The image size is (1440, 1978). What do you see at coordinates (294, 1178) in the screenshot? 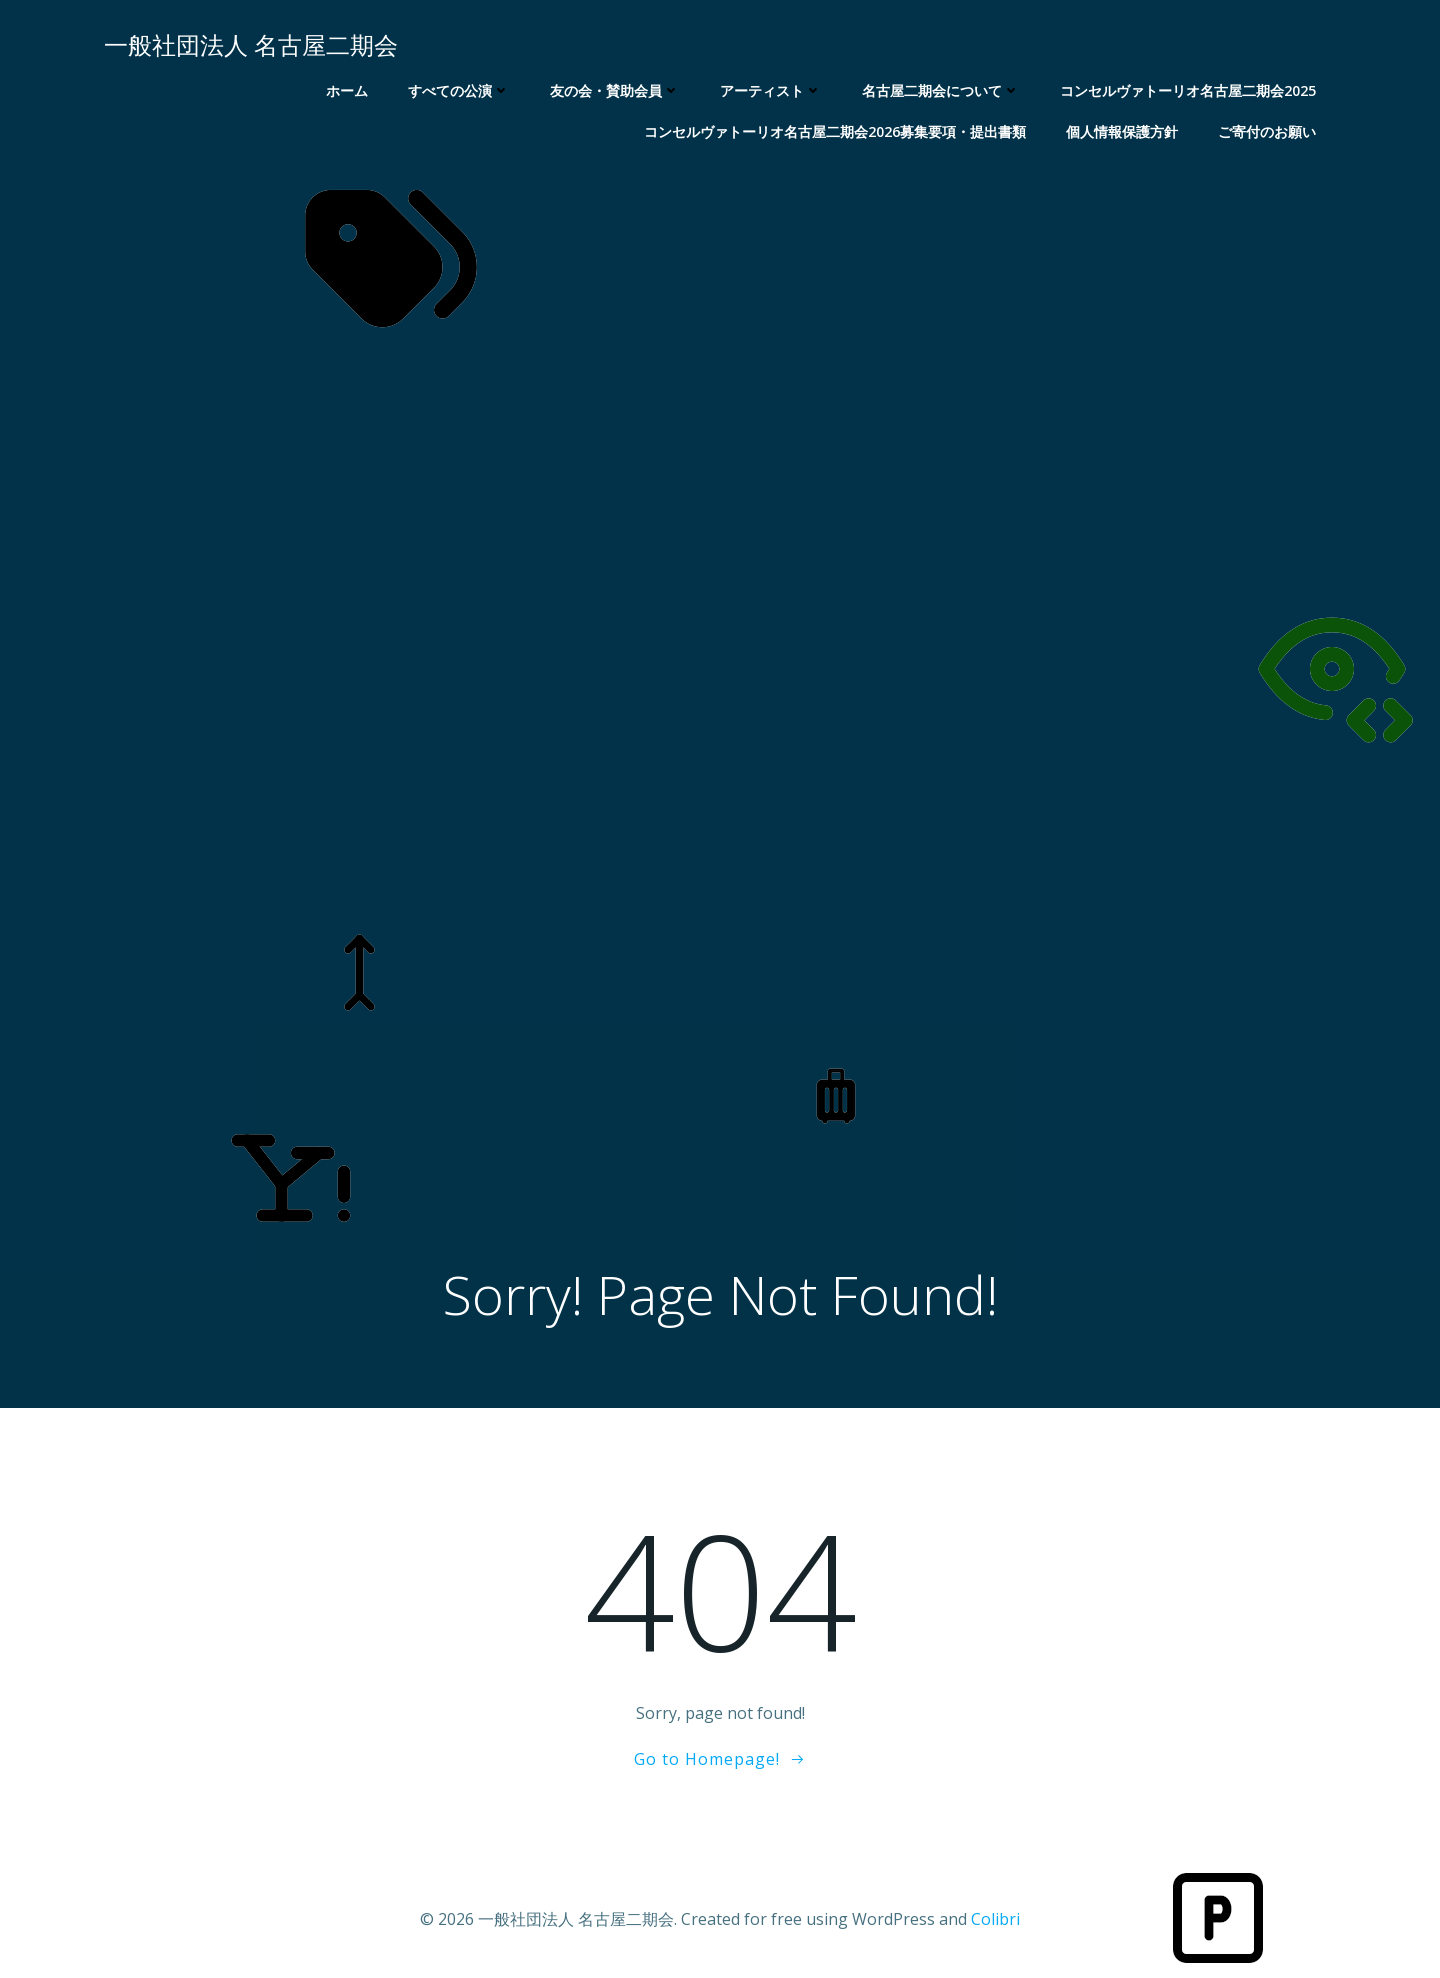
I see `link to Yahoo account` at bounding box center [294, 1178].